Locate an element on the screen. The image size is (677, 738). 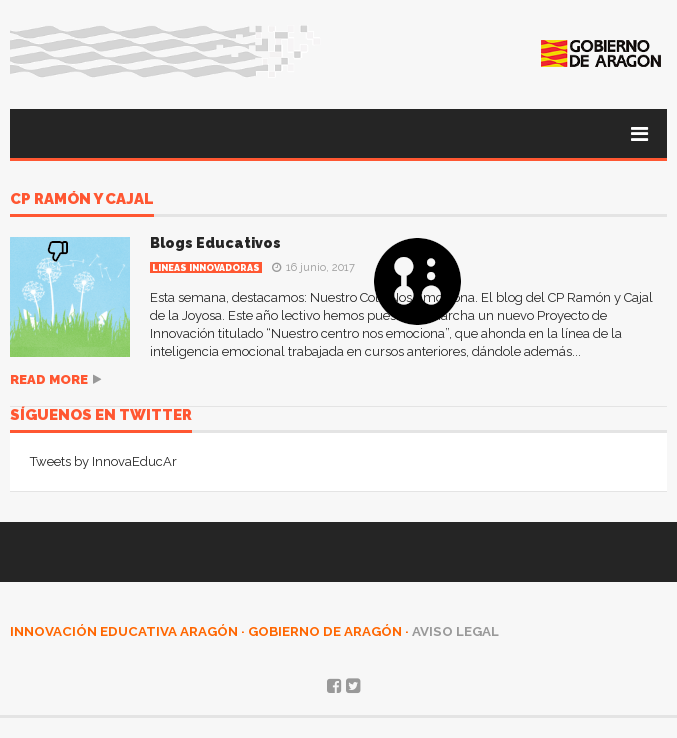
indicates a draft pull request in your activity feed is located at coordinates (417, 281).